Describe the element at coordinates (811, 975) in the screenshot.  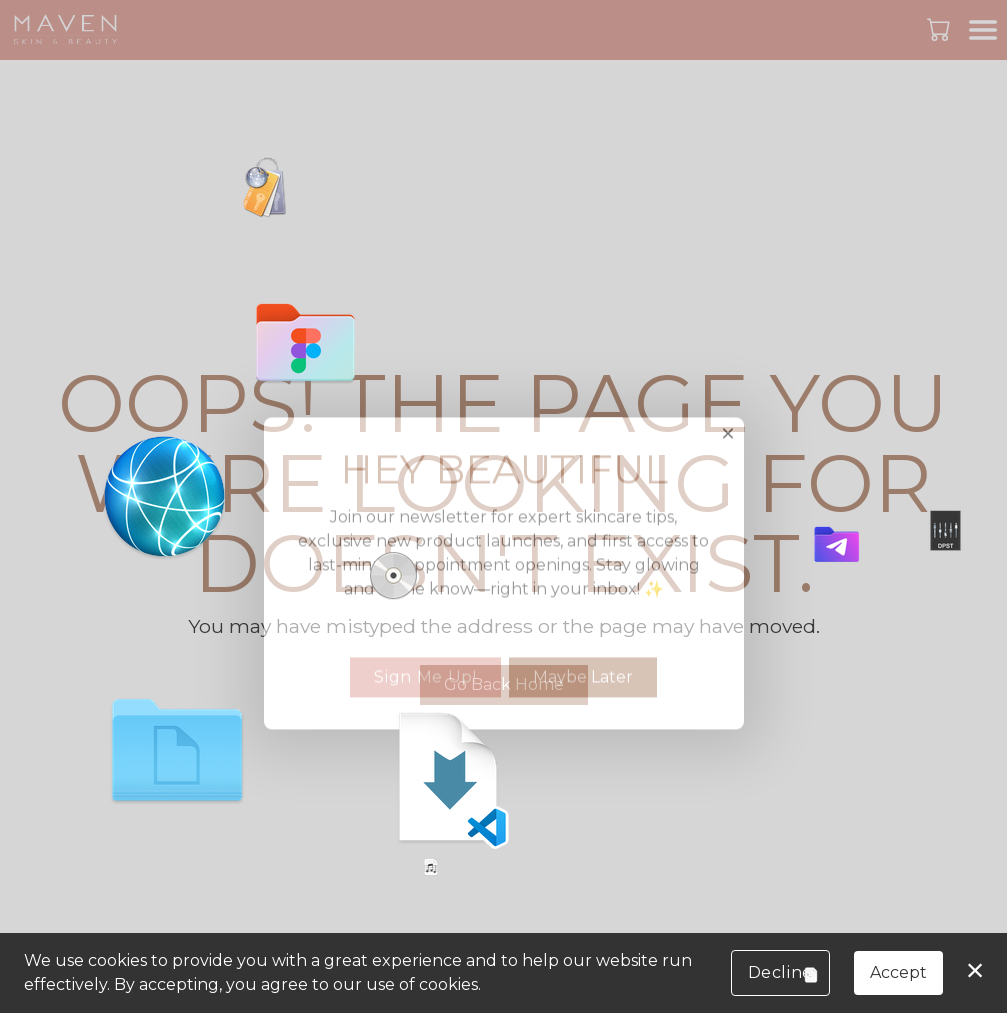
I see `a shell script or bash file` at that location.